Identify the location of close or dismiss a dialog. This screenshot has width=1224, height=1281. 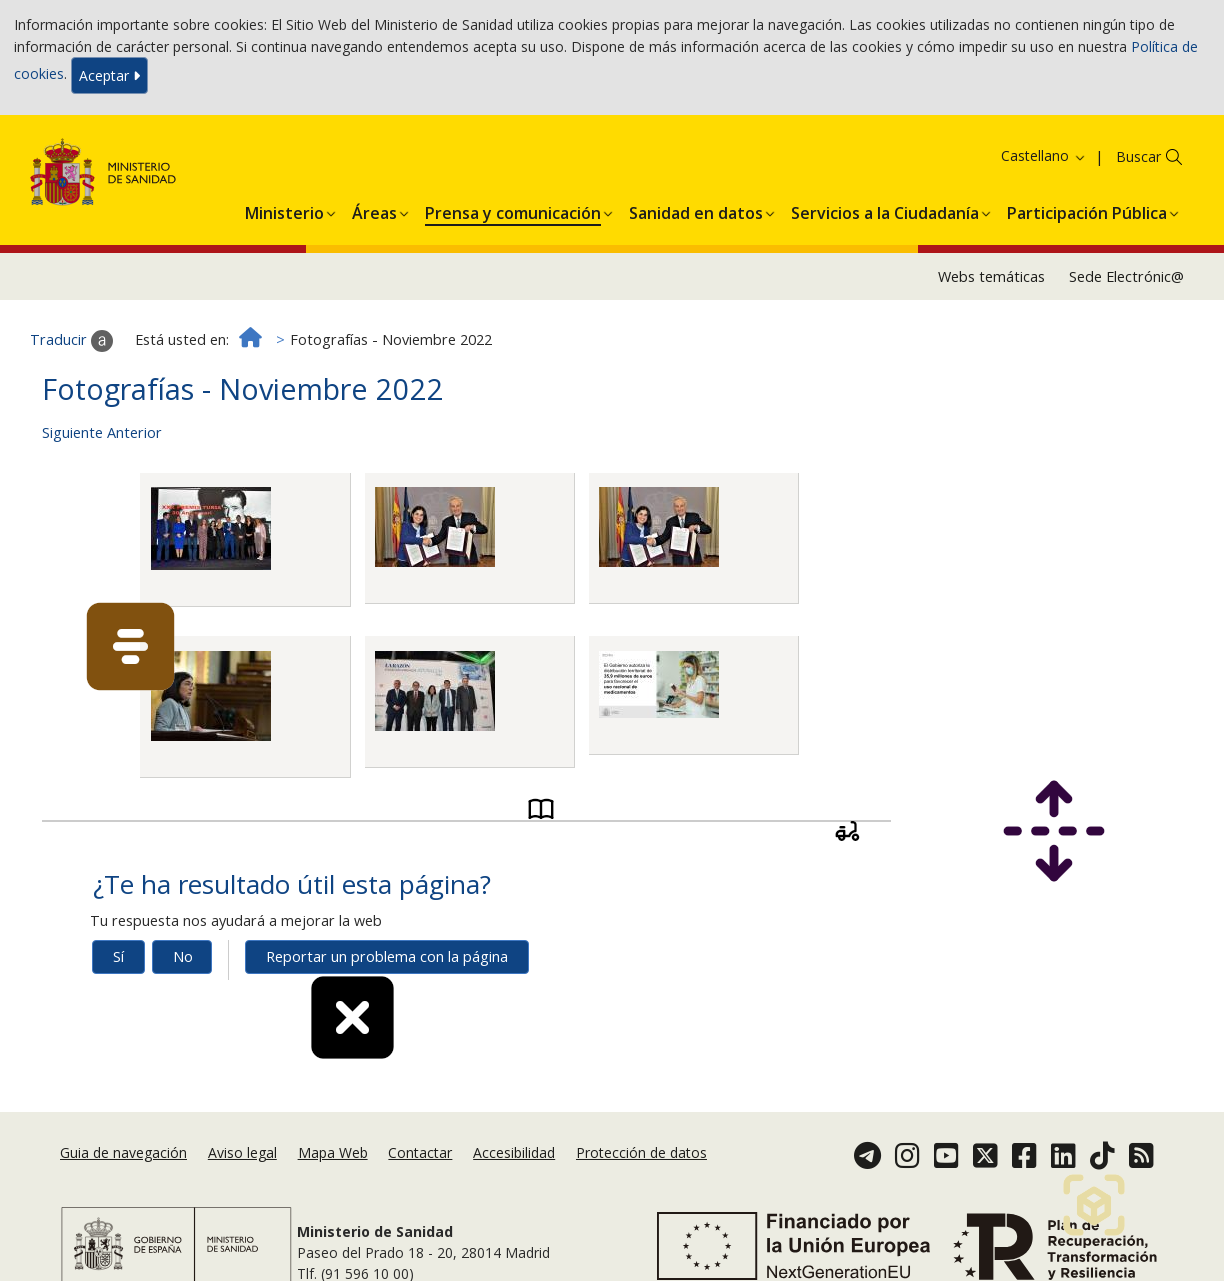
(352, 1017).